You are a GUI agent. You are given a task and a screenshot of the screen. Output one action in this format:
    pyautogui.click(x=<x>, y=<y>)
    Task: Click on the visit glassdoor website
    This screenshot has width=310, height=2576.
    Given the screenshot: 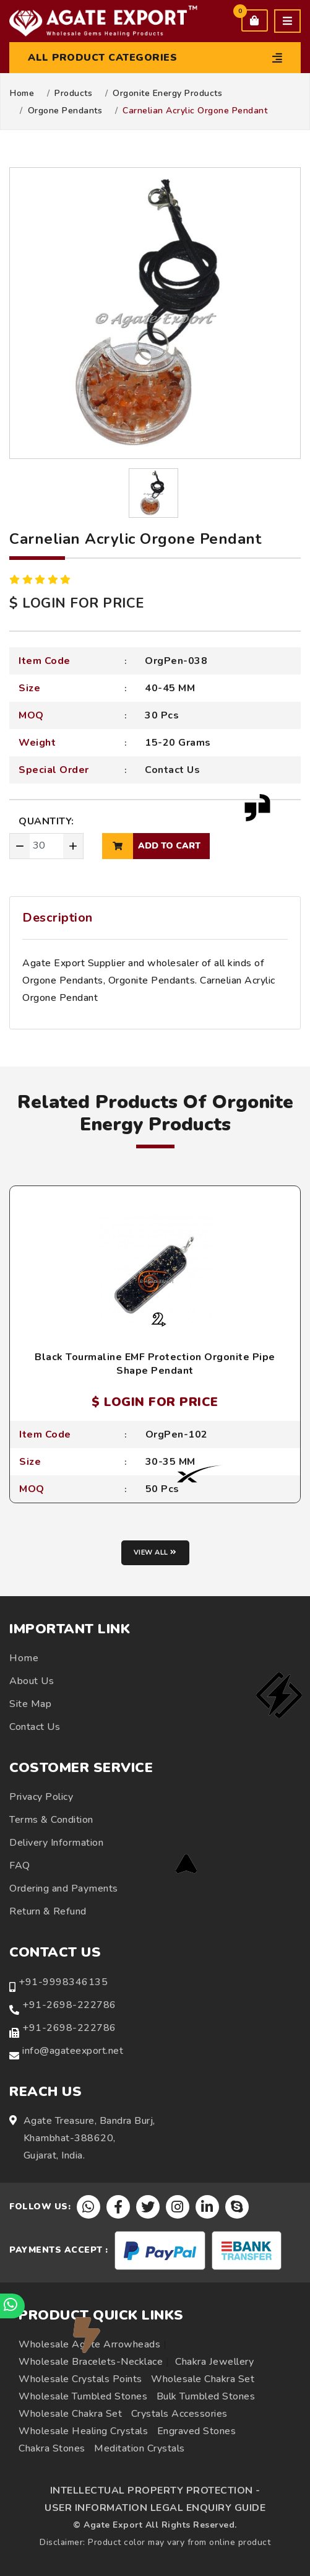 What is the action you would take?
    pyautogui.click(x=257, y=808)
    